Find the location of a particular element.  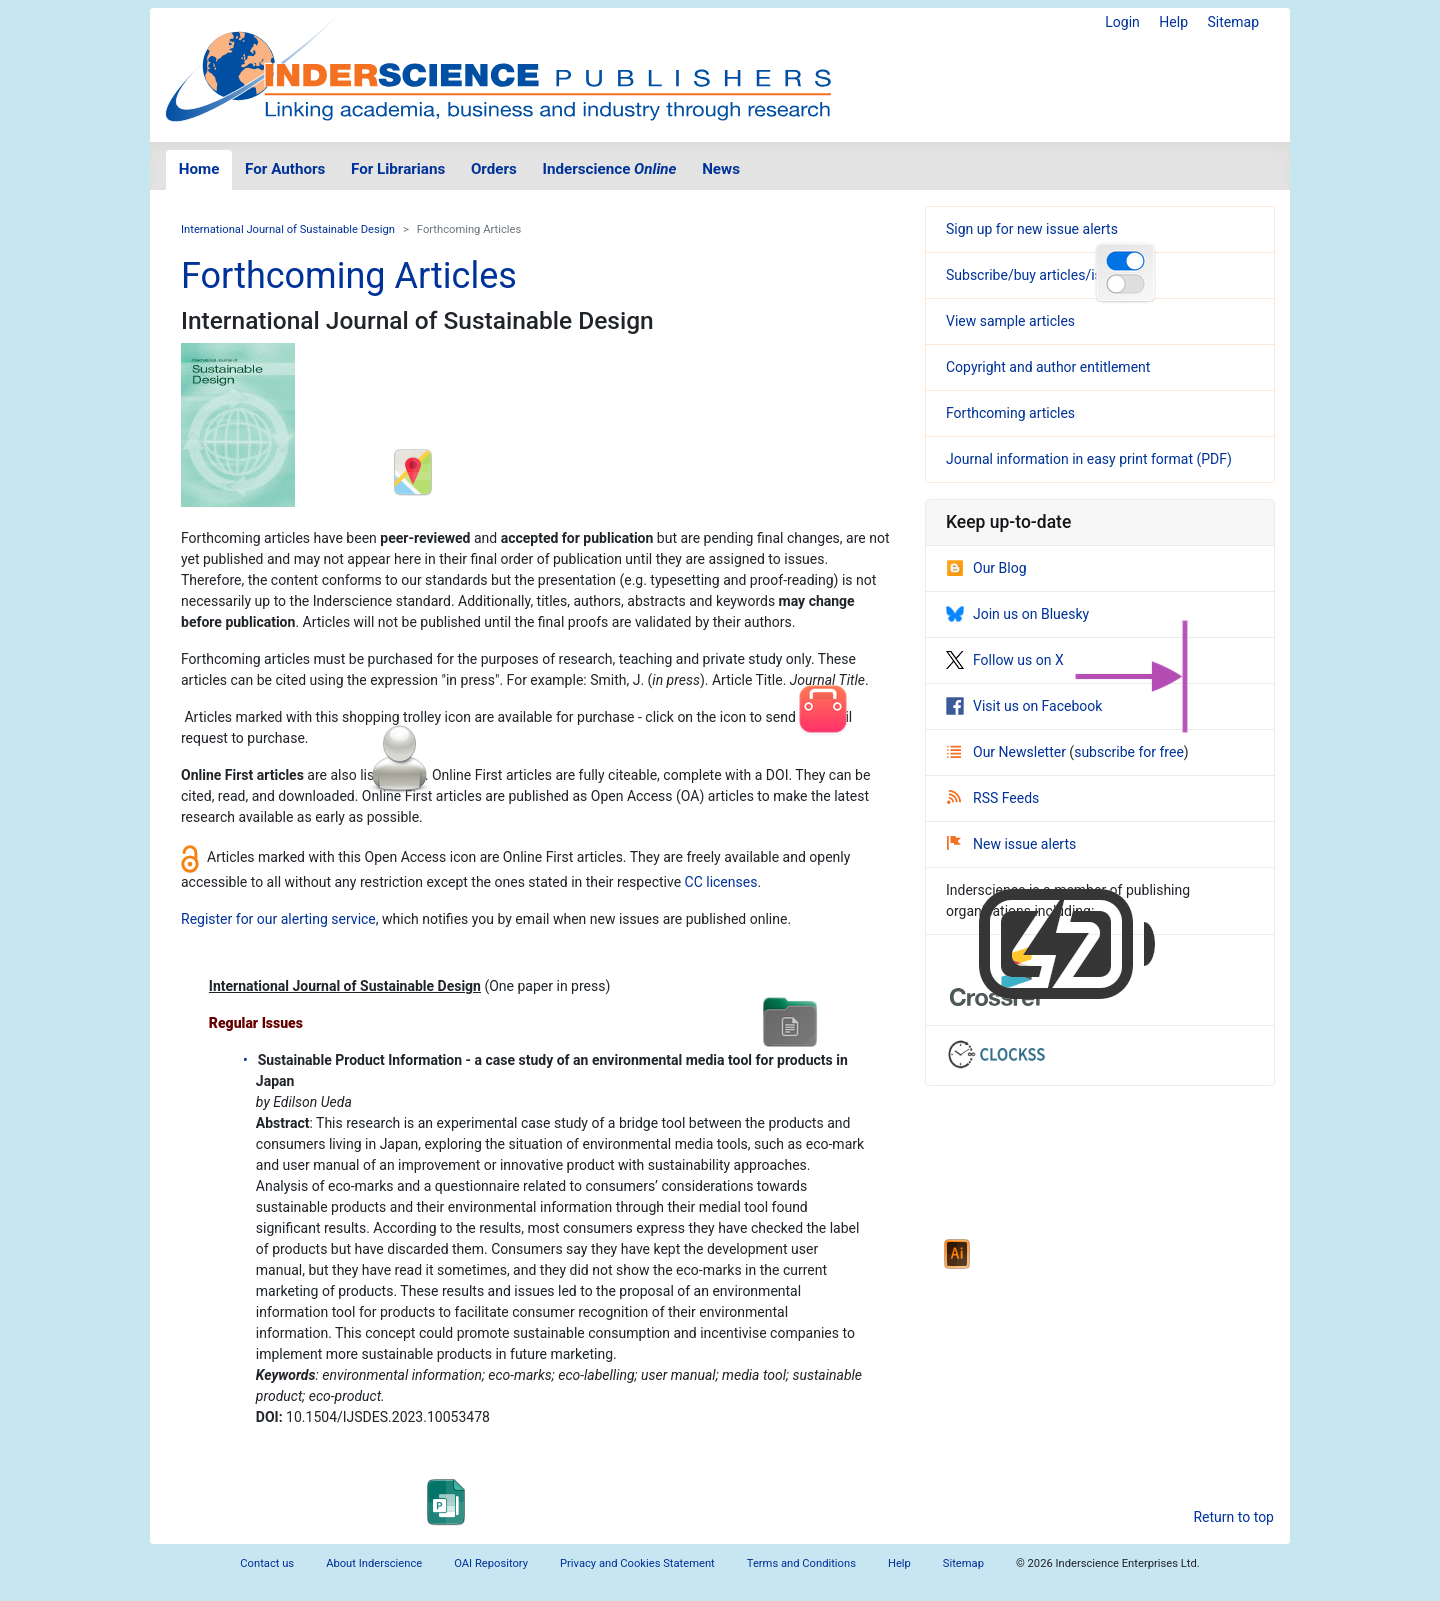

geo+json file containing geographic data is located at coordinates (413, 472).